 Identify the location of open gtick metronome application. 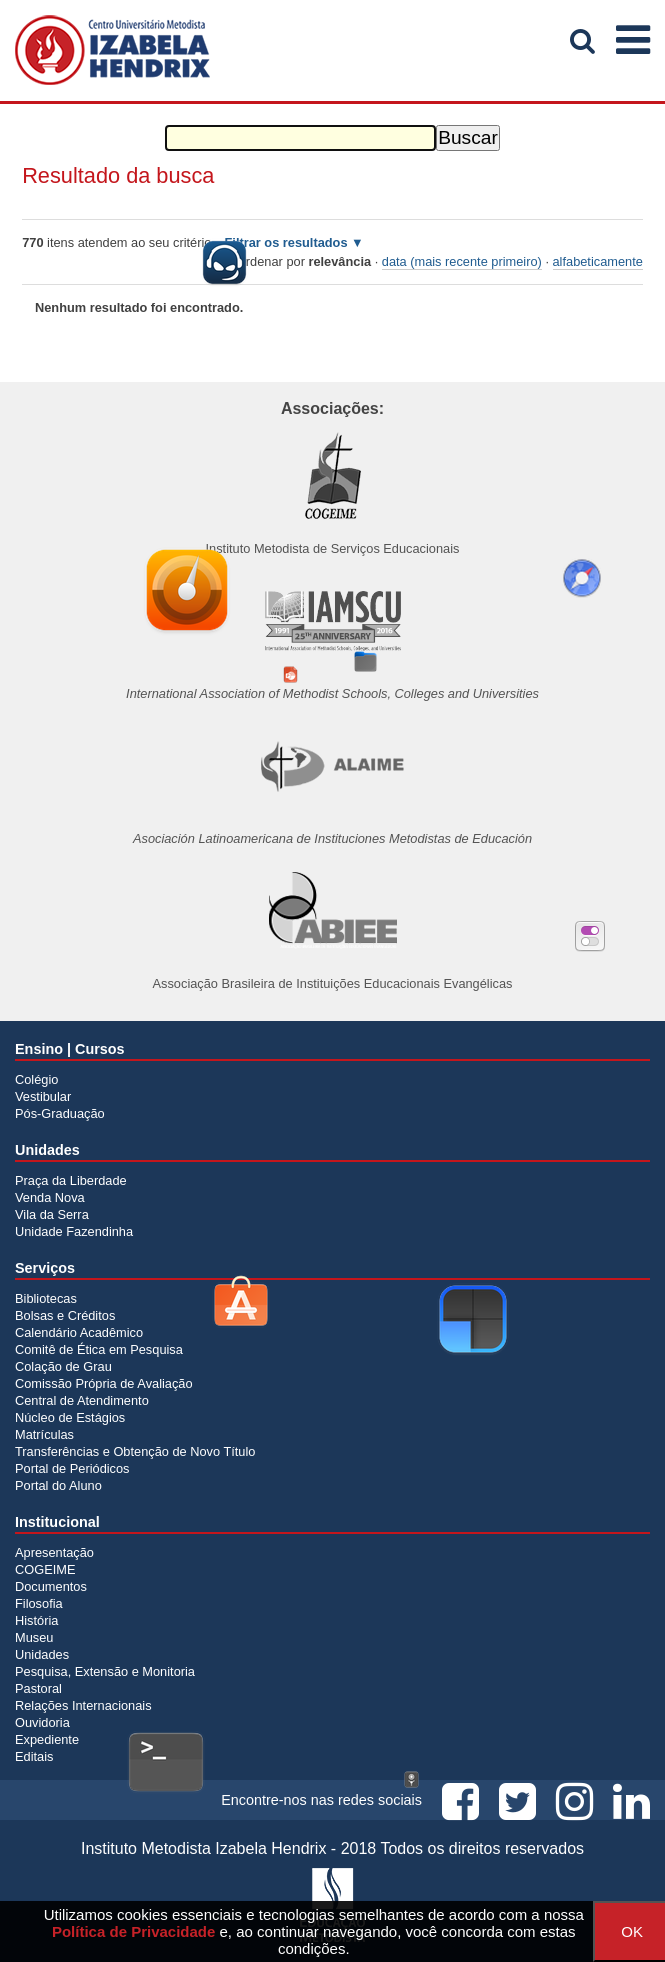
(187, 590).